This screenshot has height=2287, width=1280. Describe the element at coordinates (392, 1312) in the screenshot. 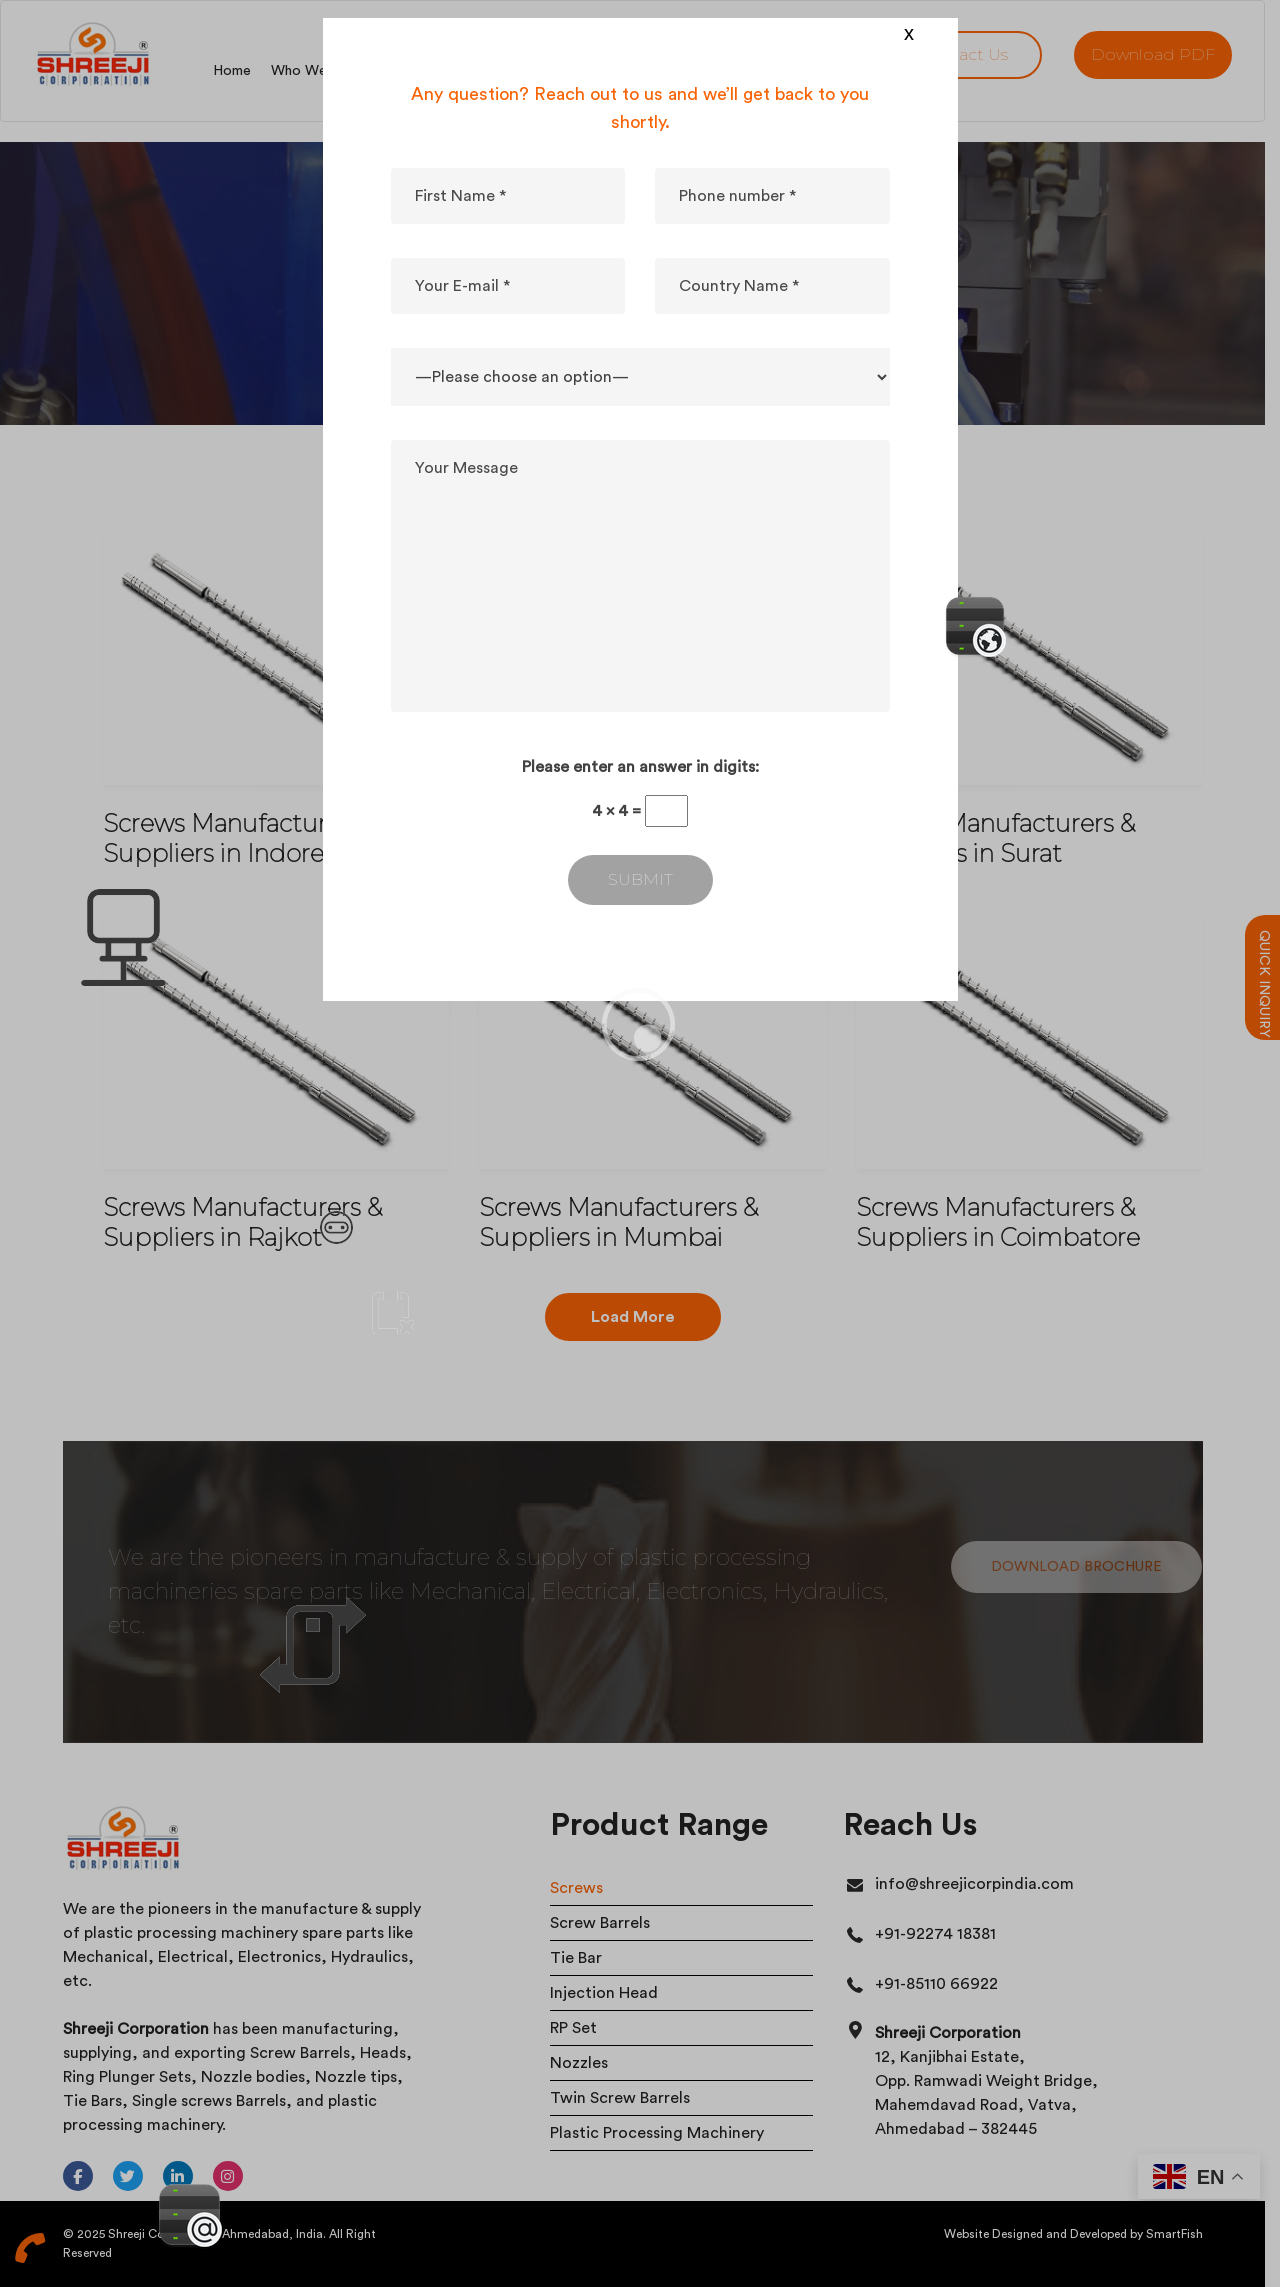

I see `indicates an overdue or expired task` at that location.